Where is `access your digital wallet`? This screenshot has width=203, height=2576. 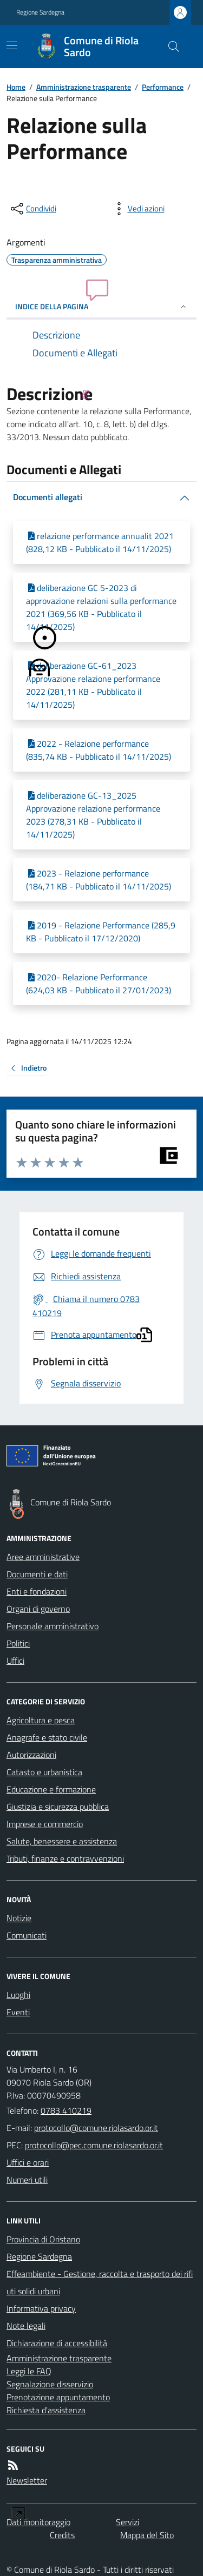 access your digital wallet is located at coordinates (168, 1156).